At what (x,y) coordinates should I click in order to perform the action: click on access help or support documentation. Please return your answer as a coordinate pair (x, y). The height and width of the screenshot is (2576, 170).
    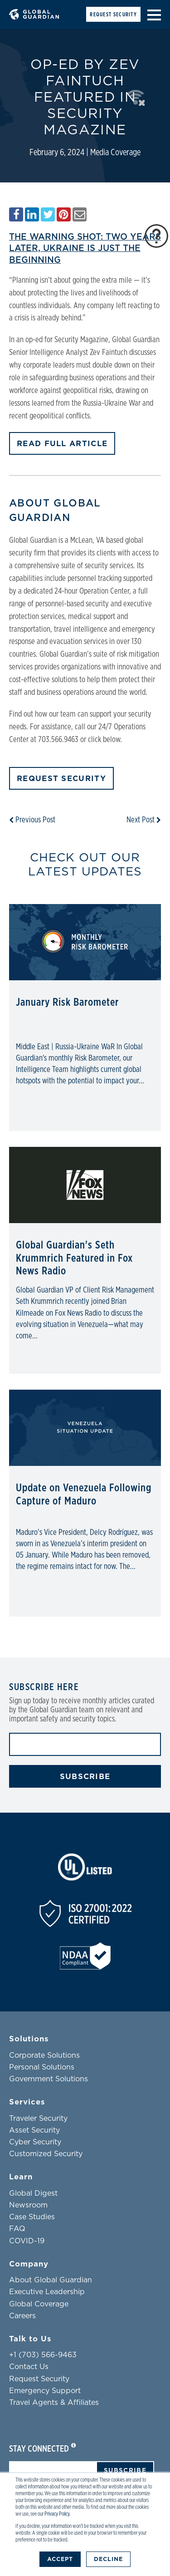
    Looking at the image, I should click on (156, 236).